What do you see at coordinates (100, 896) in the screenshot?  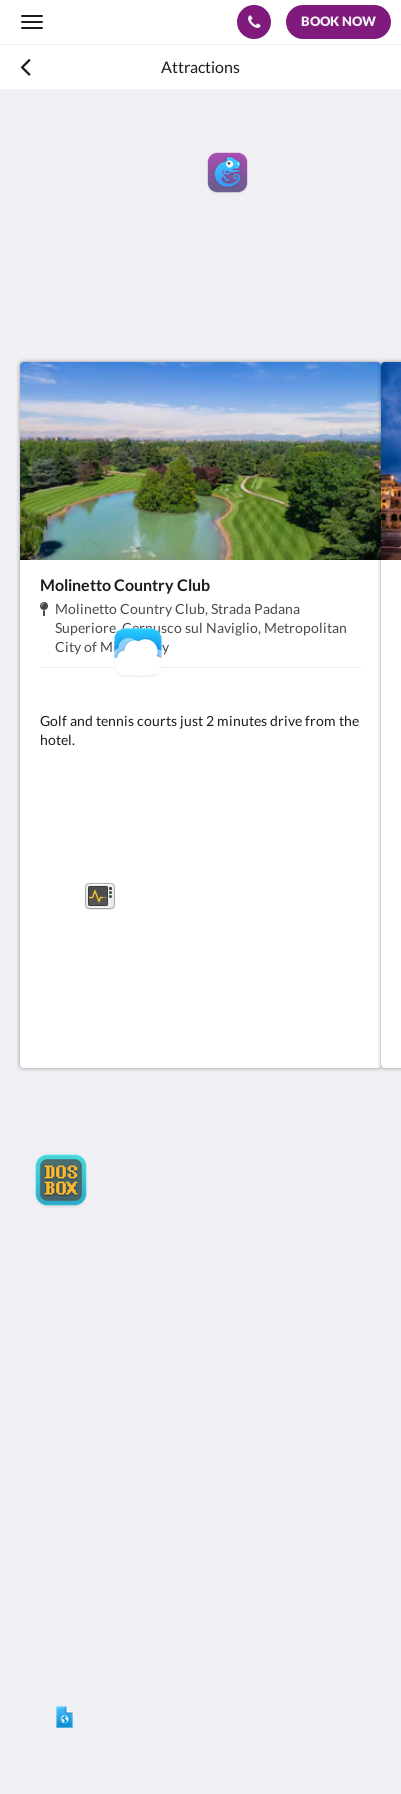 I see `open system monitor to view resource usage` at bounding box center [100, 896].